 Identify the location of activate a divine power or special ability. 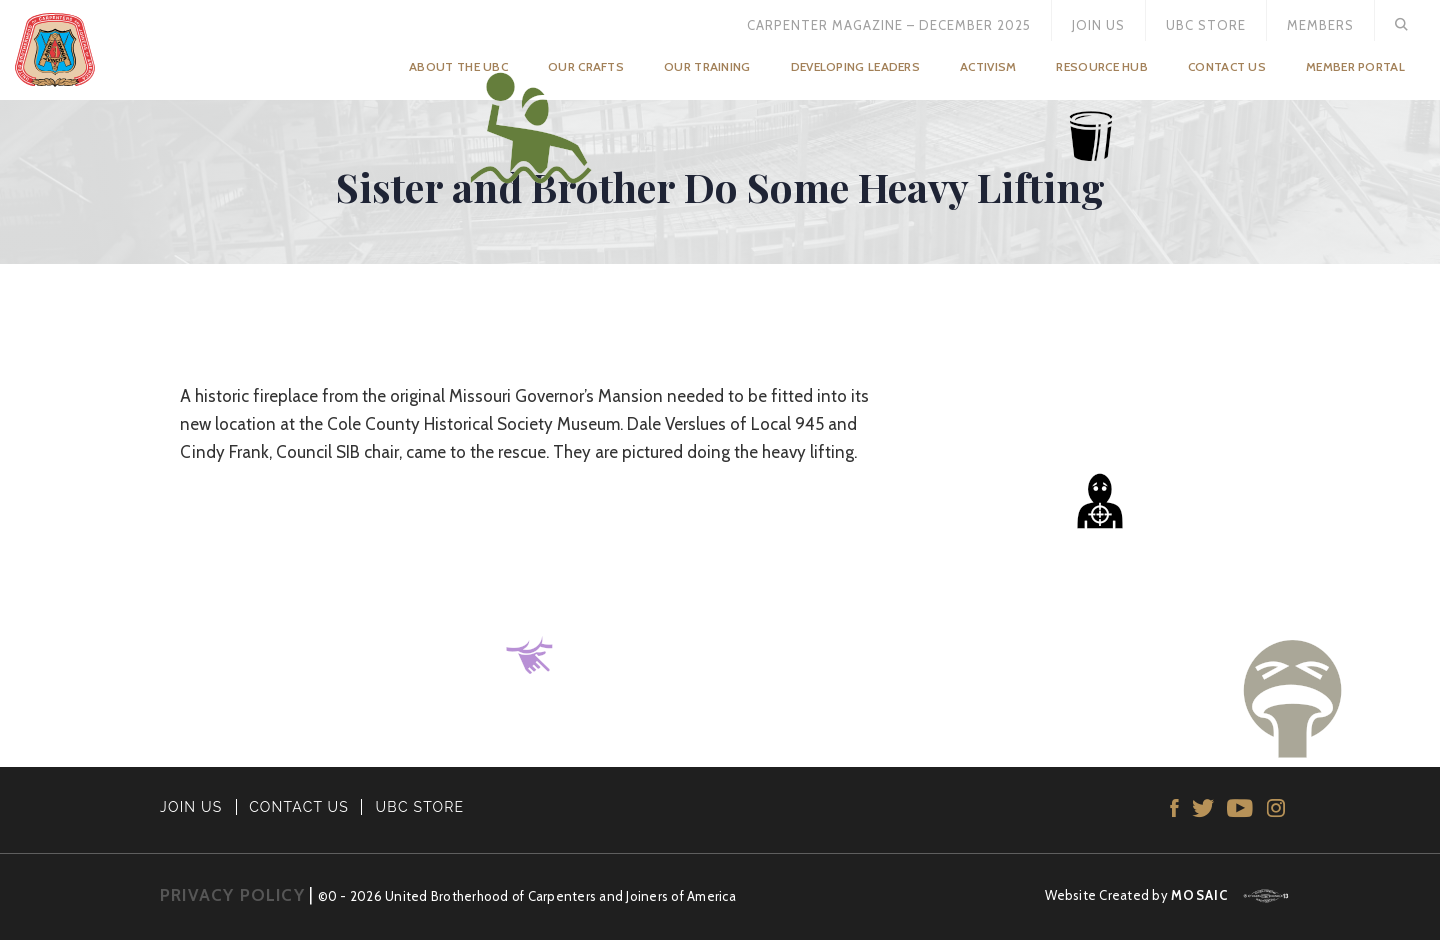
(529, 658).